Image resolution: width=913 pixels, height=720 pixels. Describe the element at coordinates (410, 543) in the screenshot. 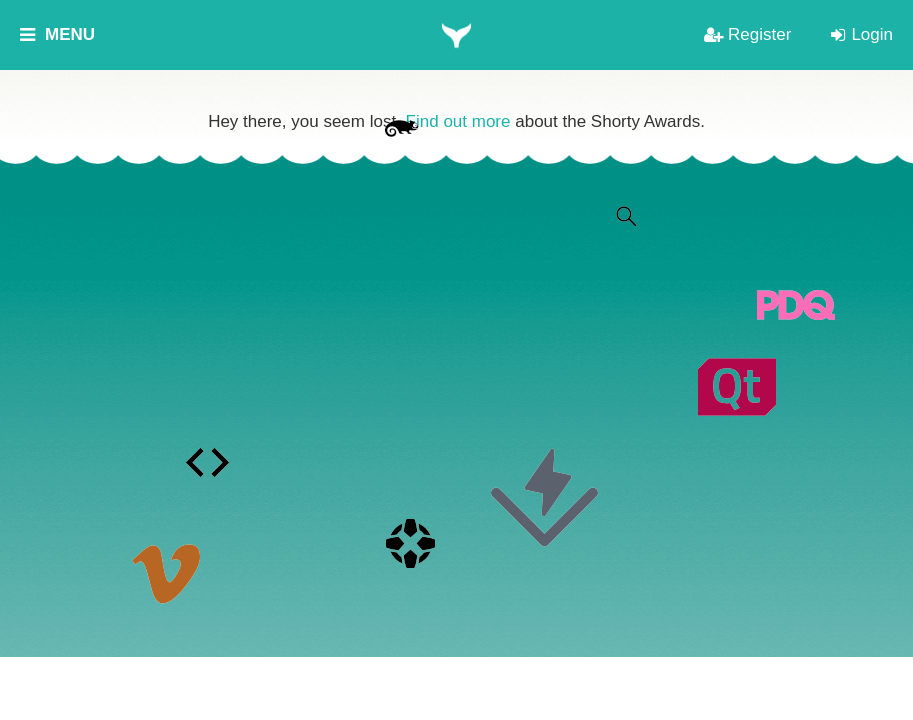

I see `visit the IGN gaming news and reviews website` at that location.